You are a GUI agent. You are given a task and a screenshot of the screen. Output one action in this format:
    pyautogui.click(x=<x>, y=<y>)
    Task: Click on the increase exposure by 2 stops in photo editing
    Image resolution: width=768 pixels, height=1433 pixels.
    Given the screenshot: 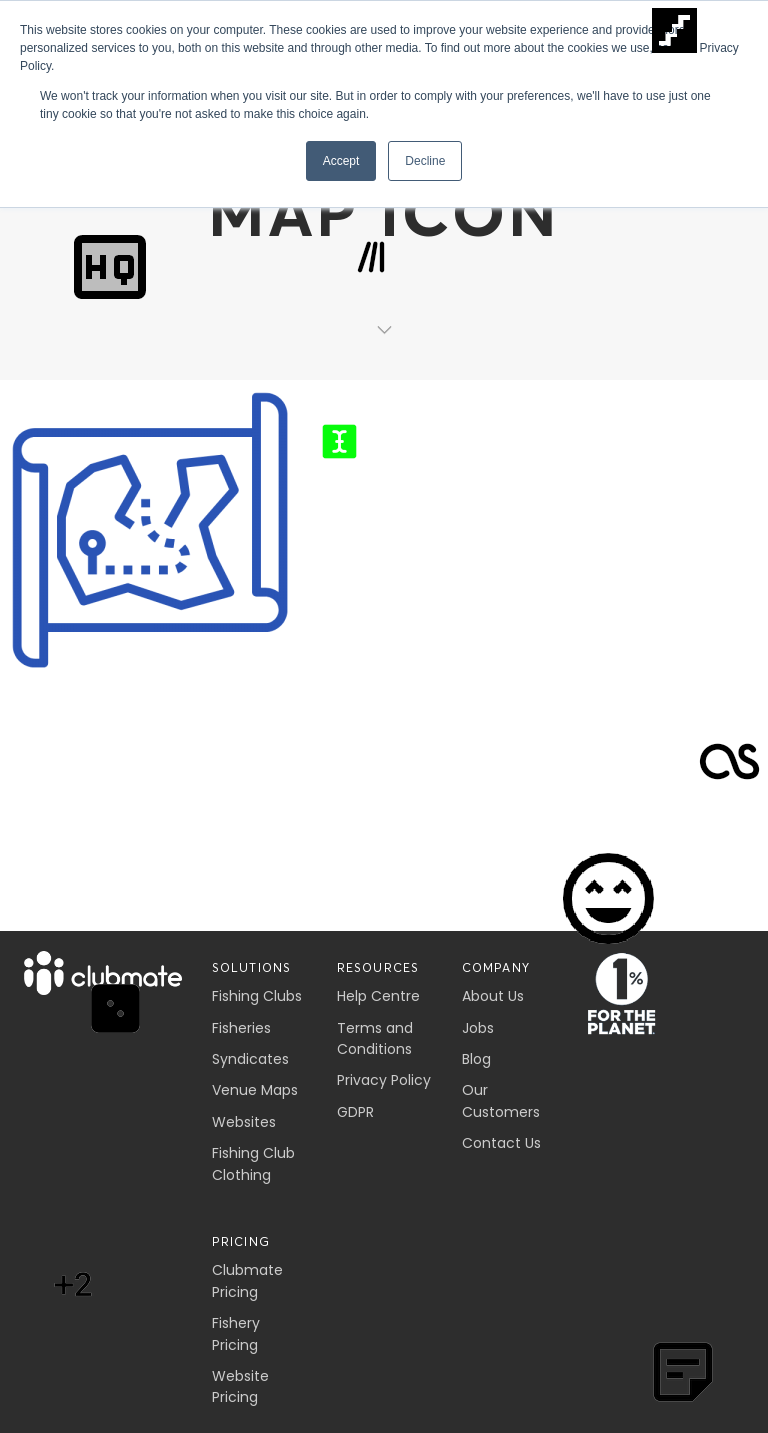 What is the action you would take?
    pyautogui.click(x=73, y=1285)
    